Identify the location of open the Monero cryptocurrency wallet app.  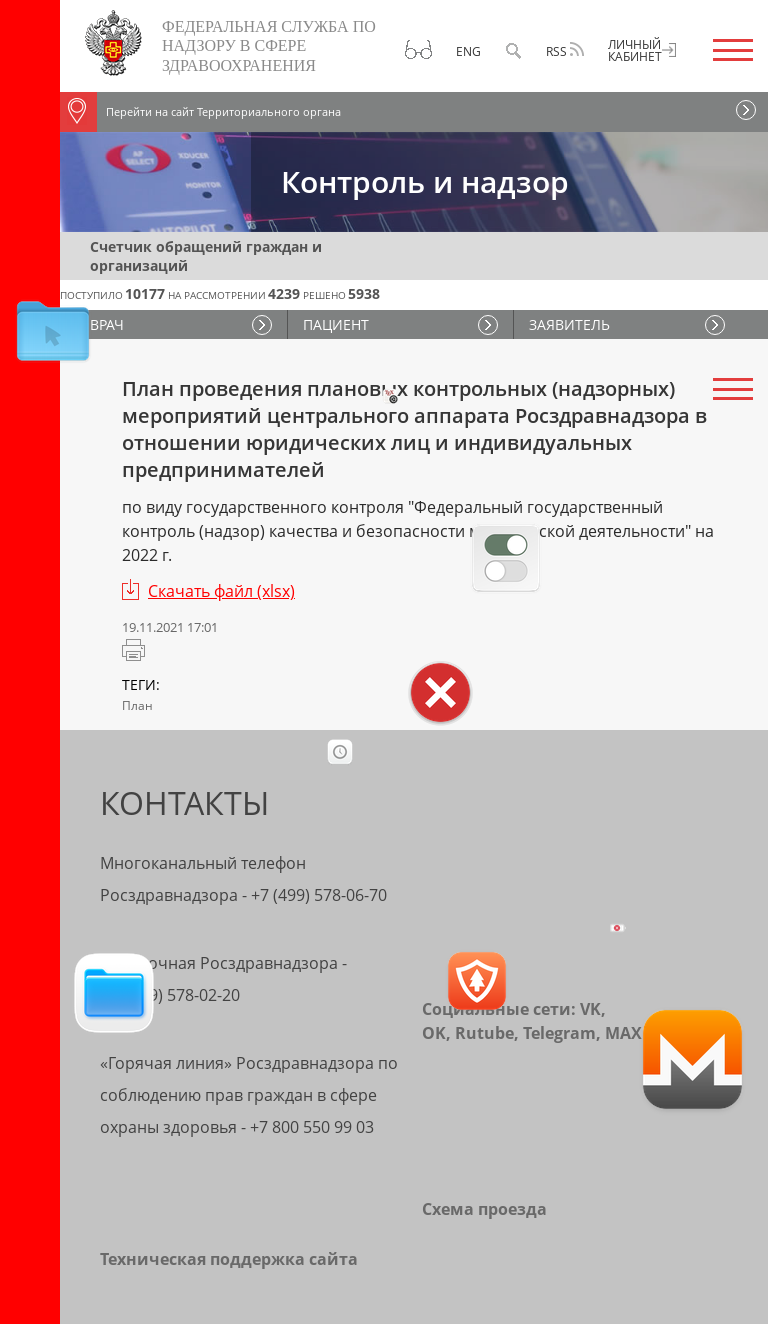
(692, 1059).